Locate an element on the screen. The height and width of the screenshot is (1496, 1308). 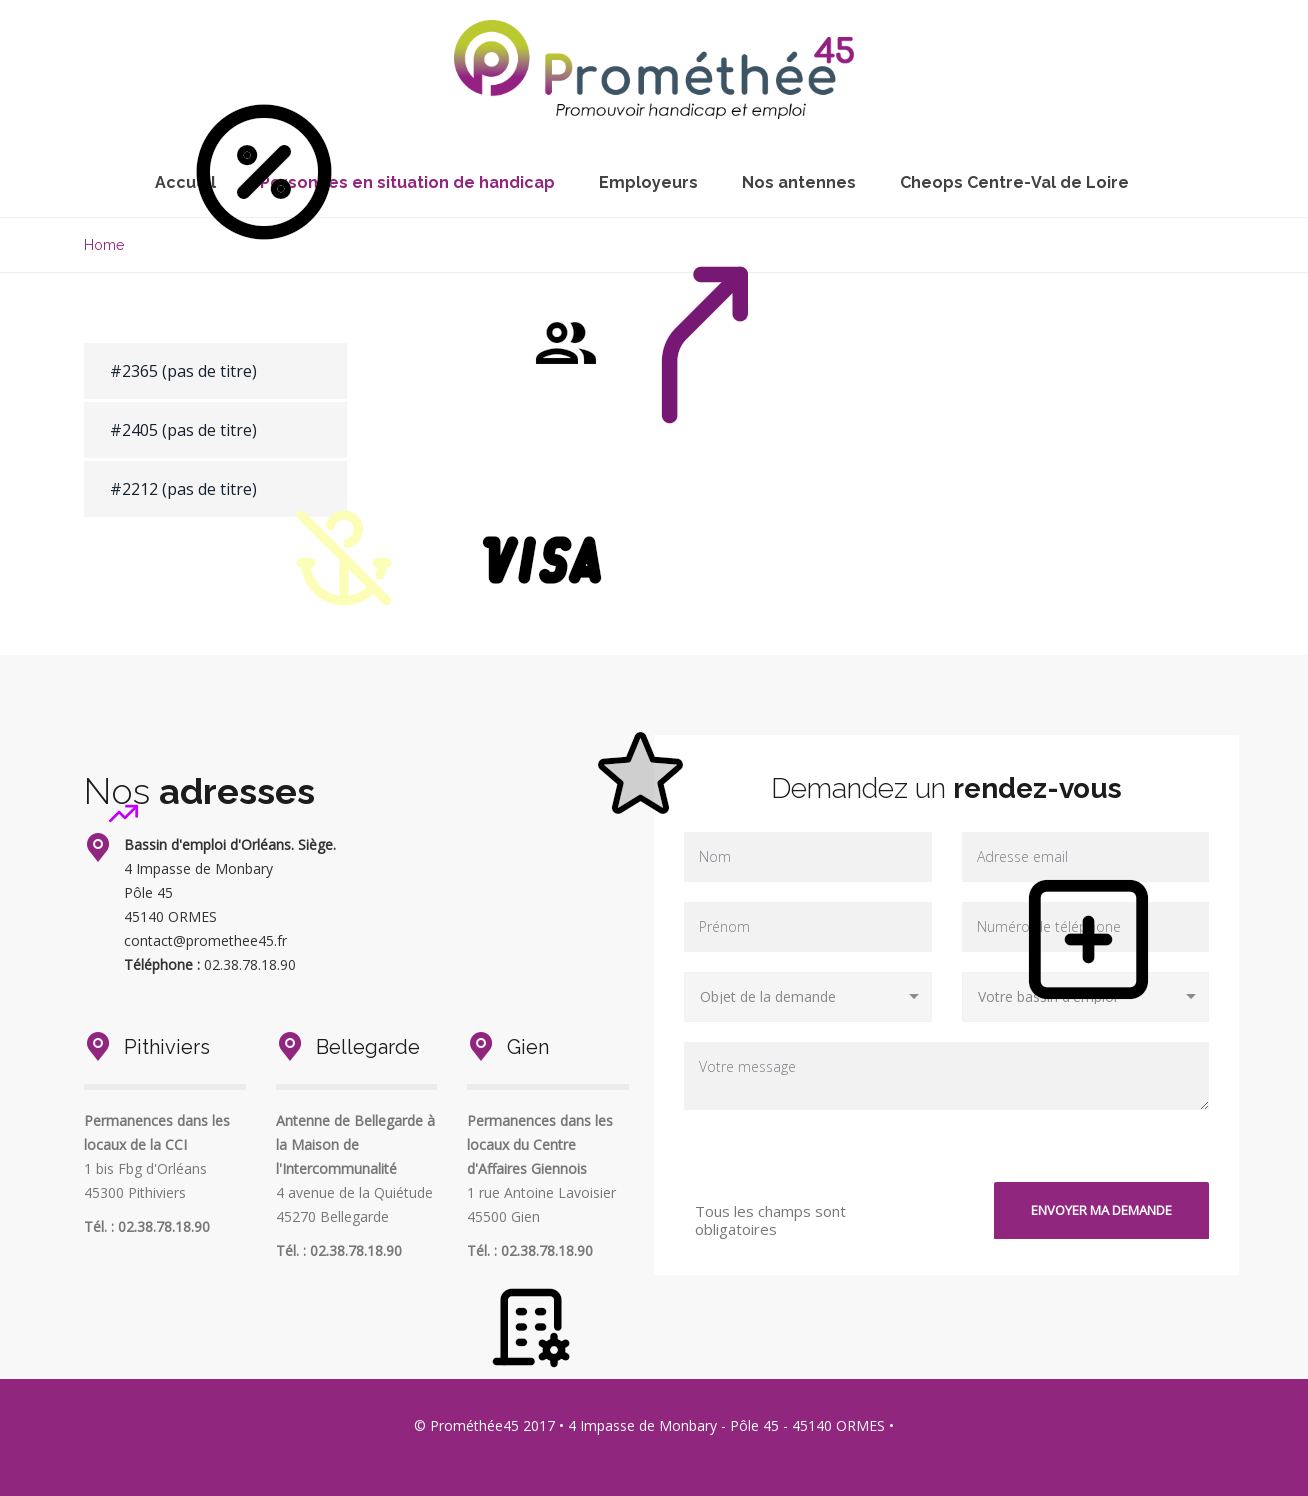
view available discounts or promotions is located at coordinates (264, 172).